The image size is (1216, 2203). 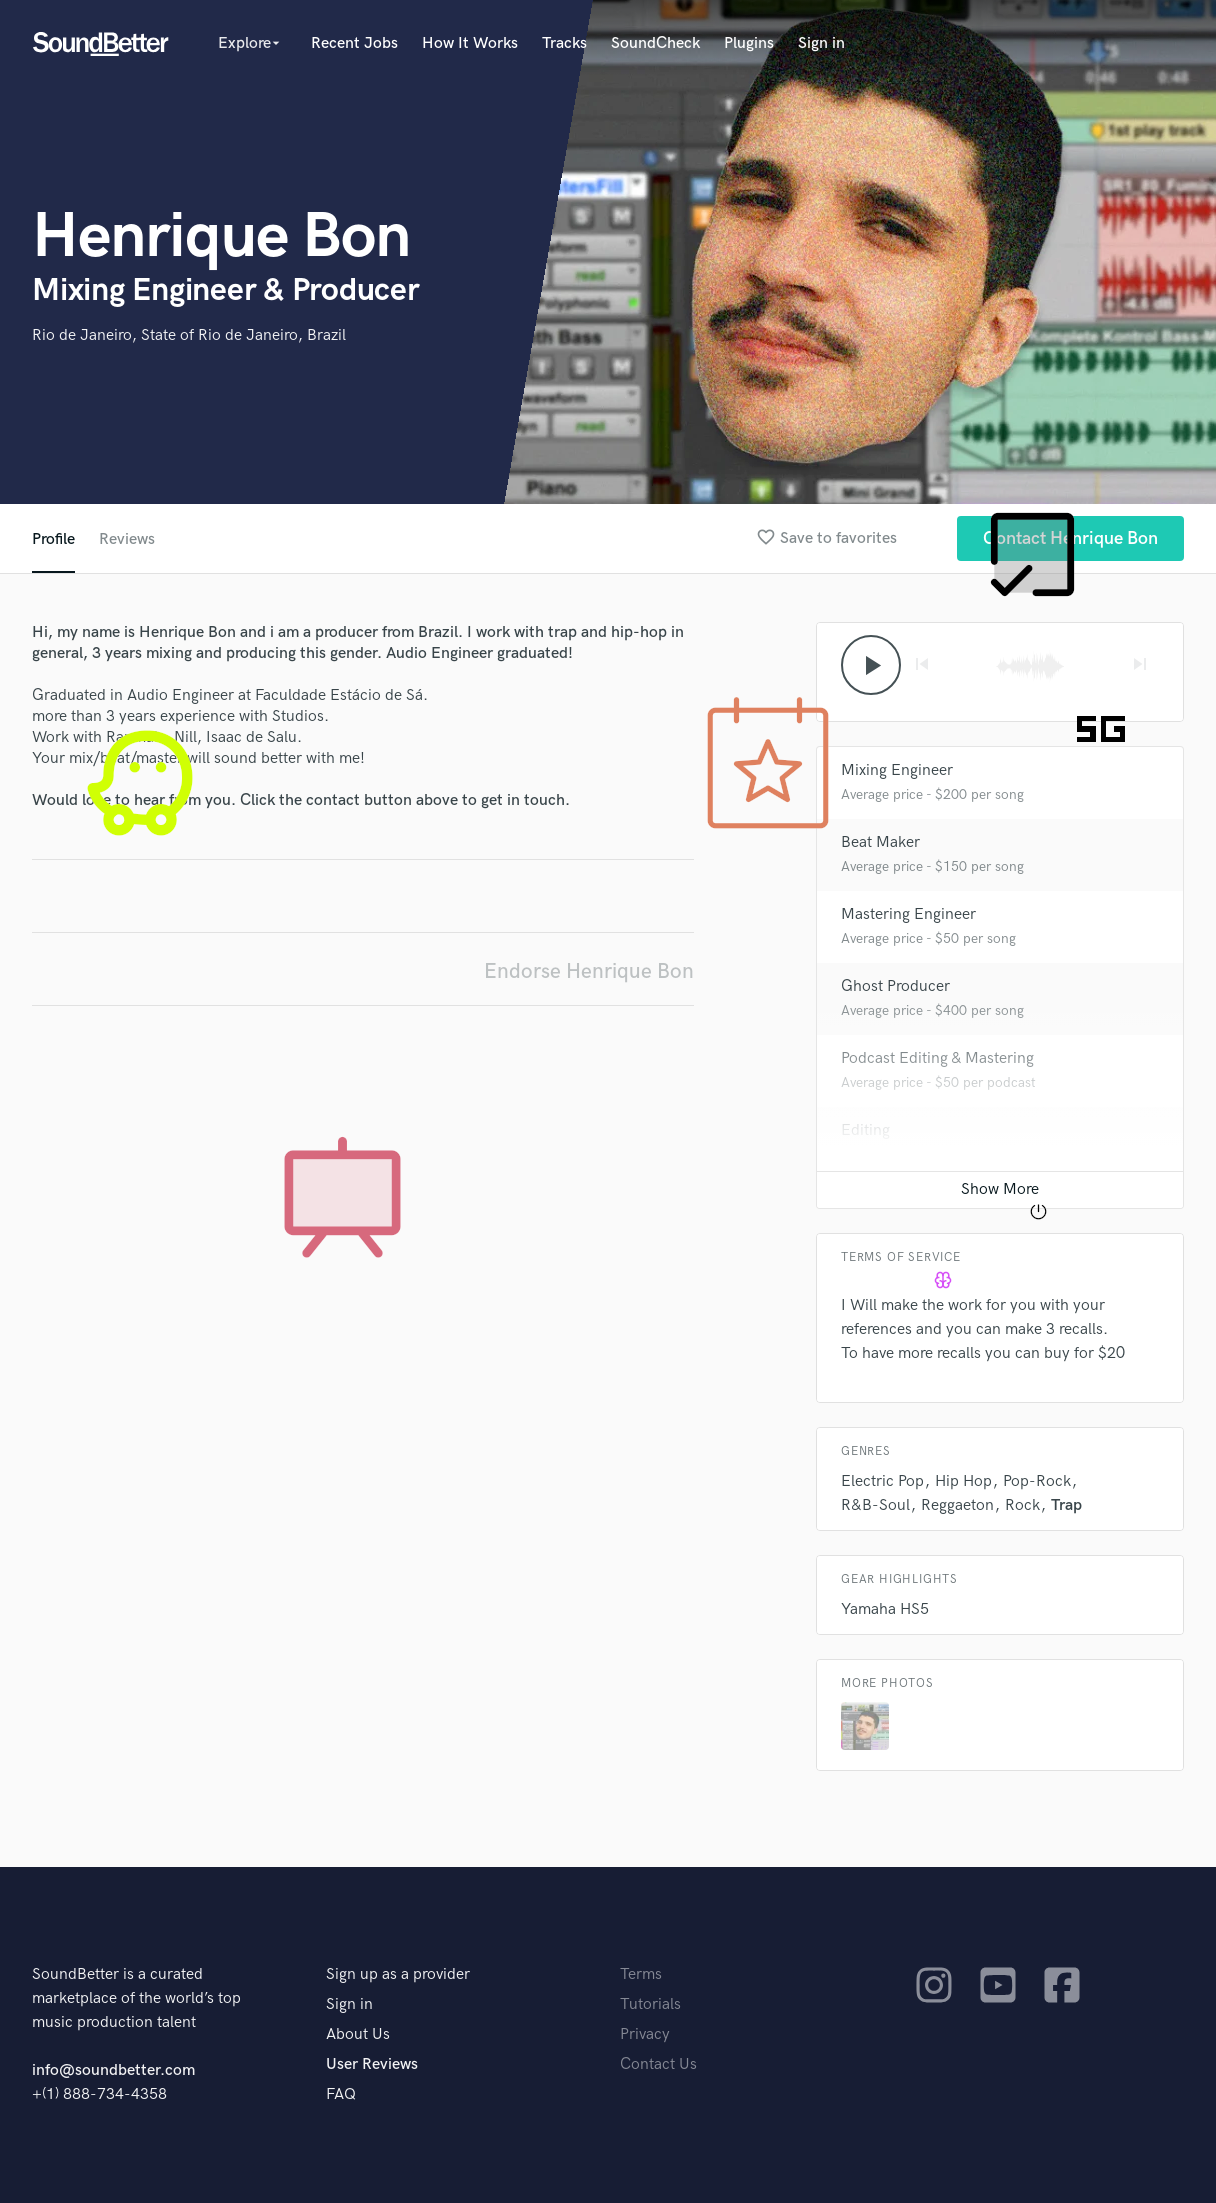 I want to click on open waze navigation app, so click(x=140, y=783).